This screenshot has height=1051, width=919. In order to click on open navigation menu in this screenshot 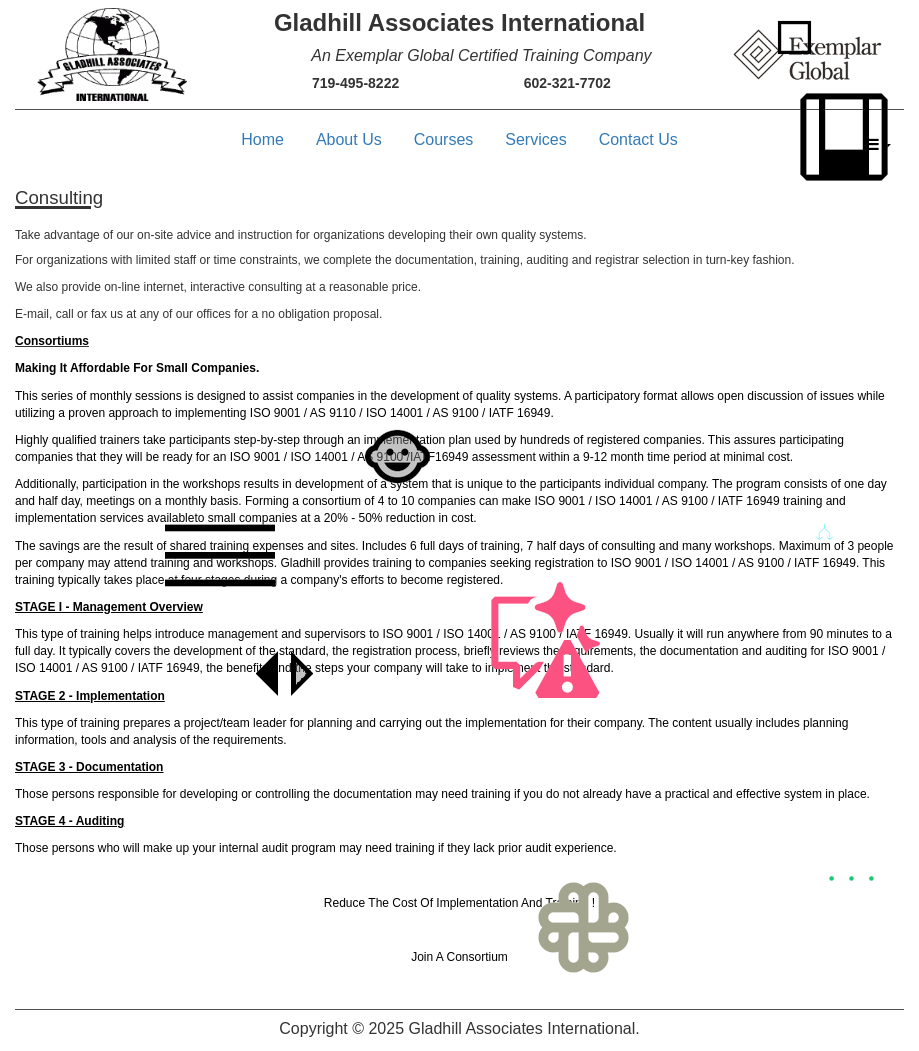, I will do `click(220, 552)`.